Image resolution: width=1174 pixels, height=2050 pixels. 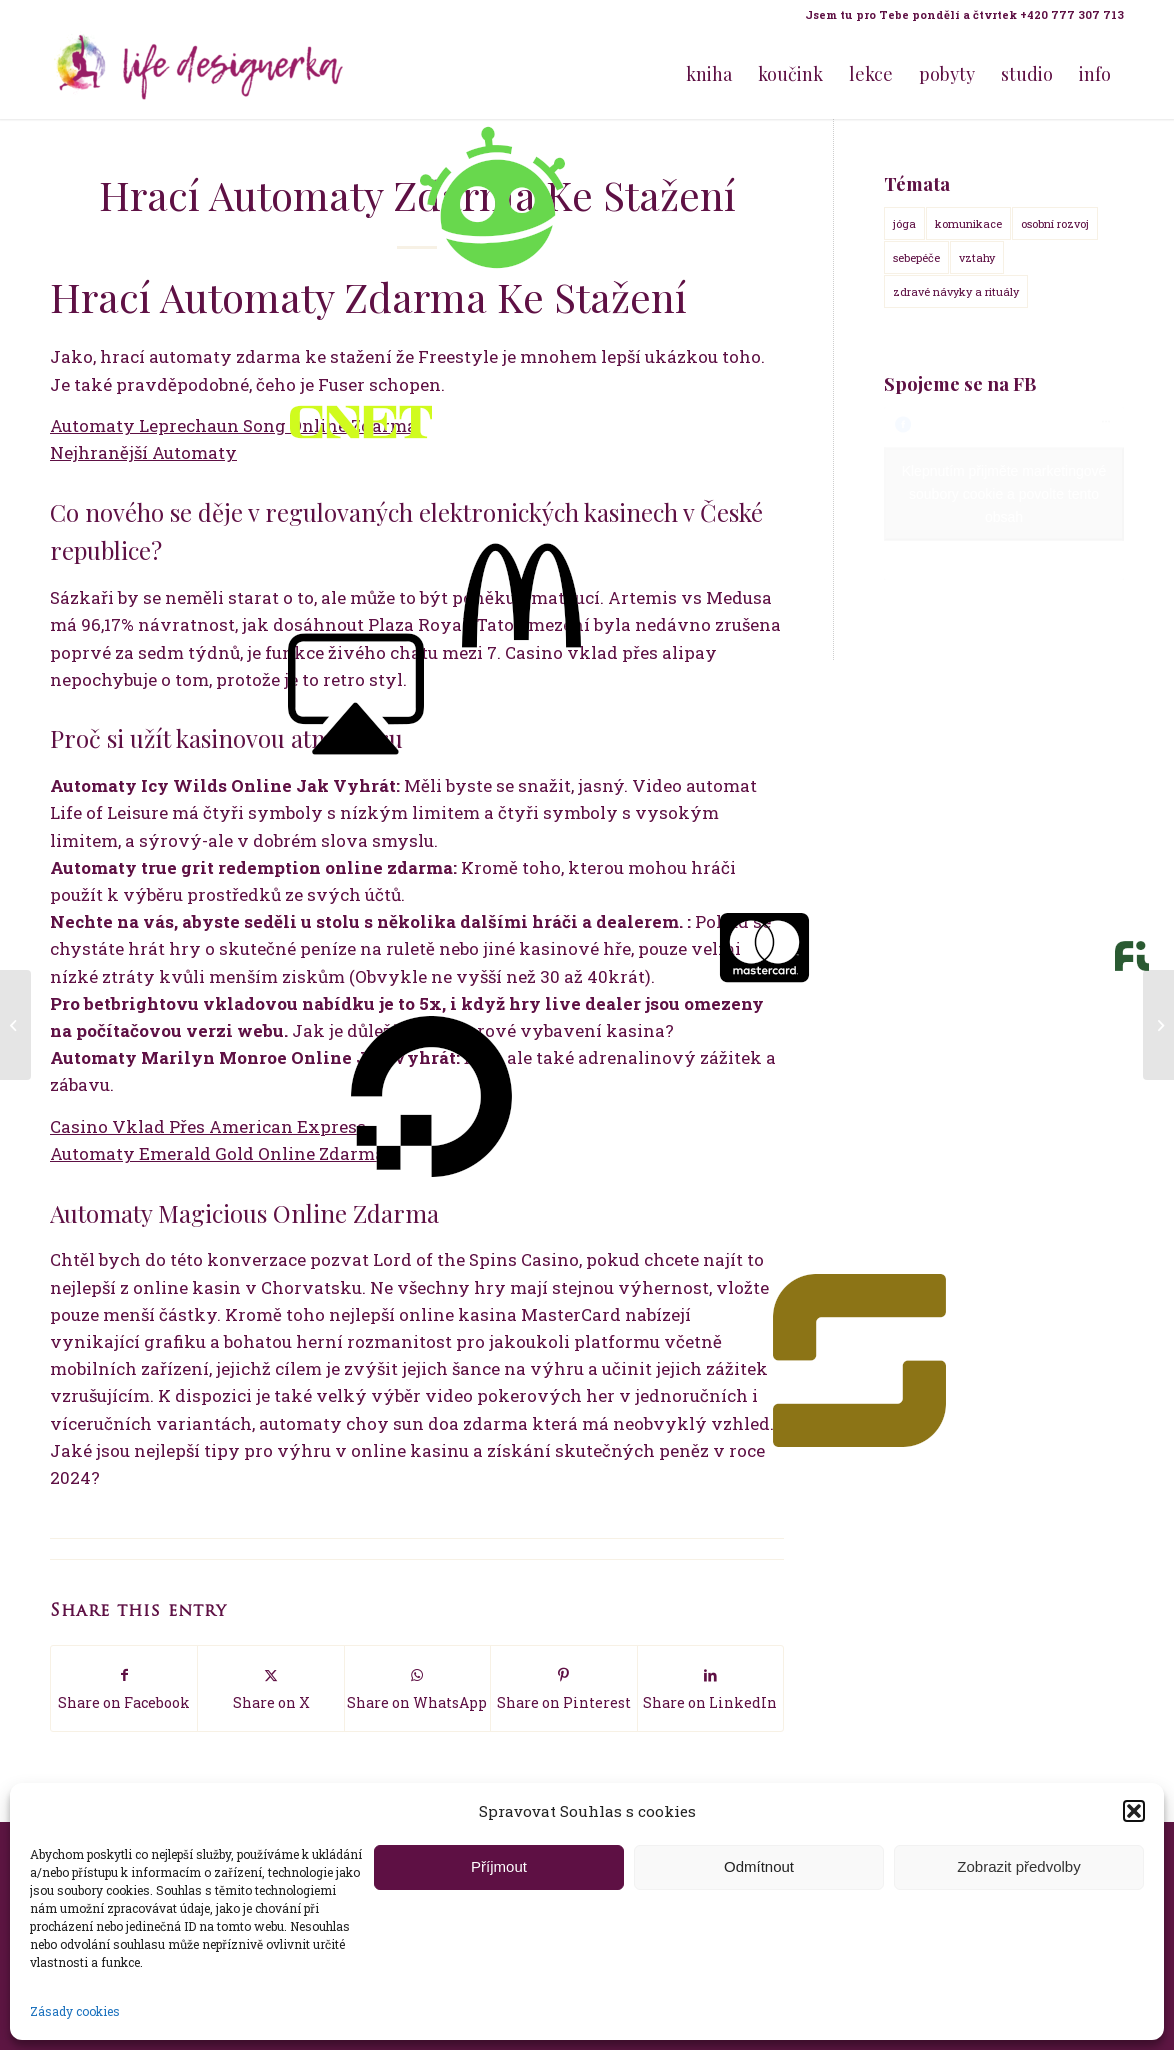 What do you see at coordinates (859, 1360) in the screenshot?
I see `start.gg logo` at bounding box center [859, 1360].